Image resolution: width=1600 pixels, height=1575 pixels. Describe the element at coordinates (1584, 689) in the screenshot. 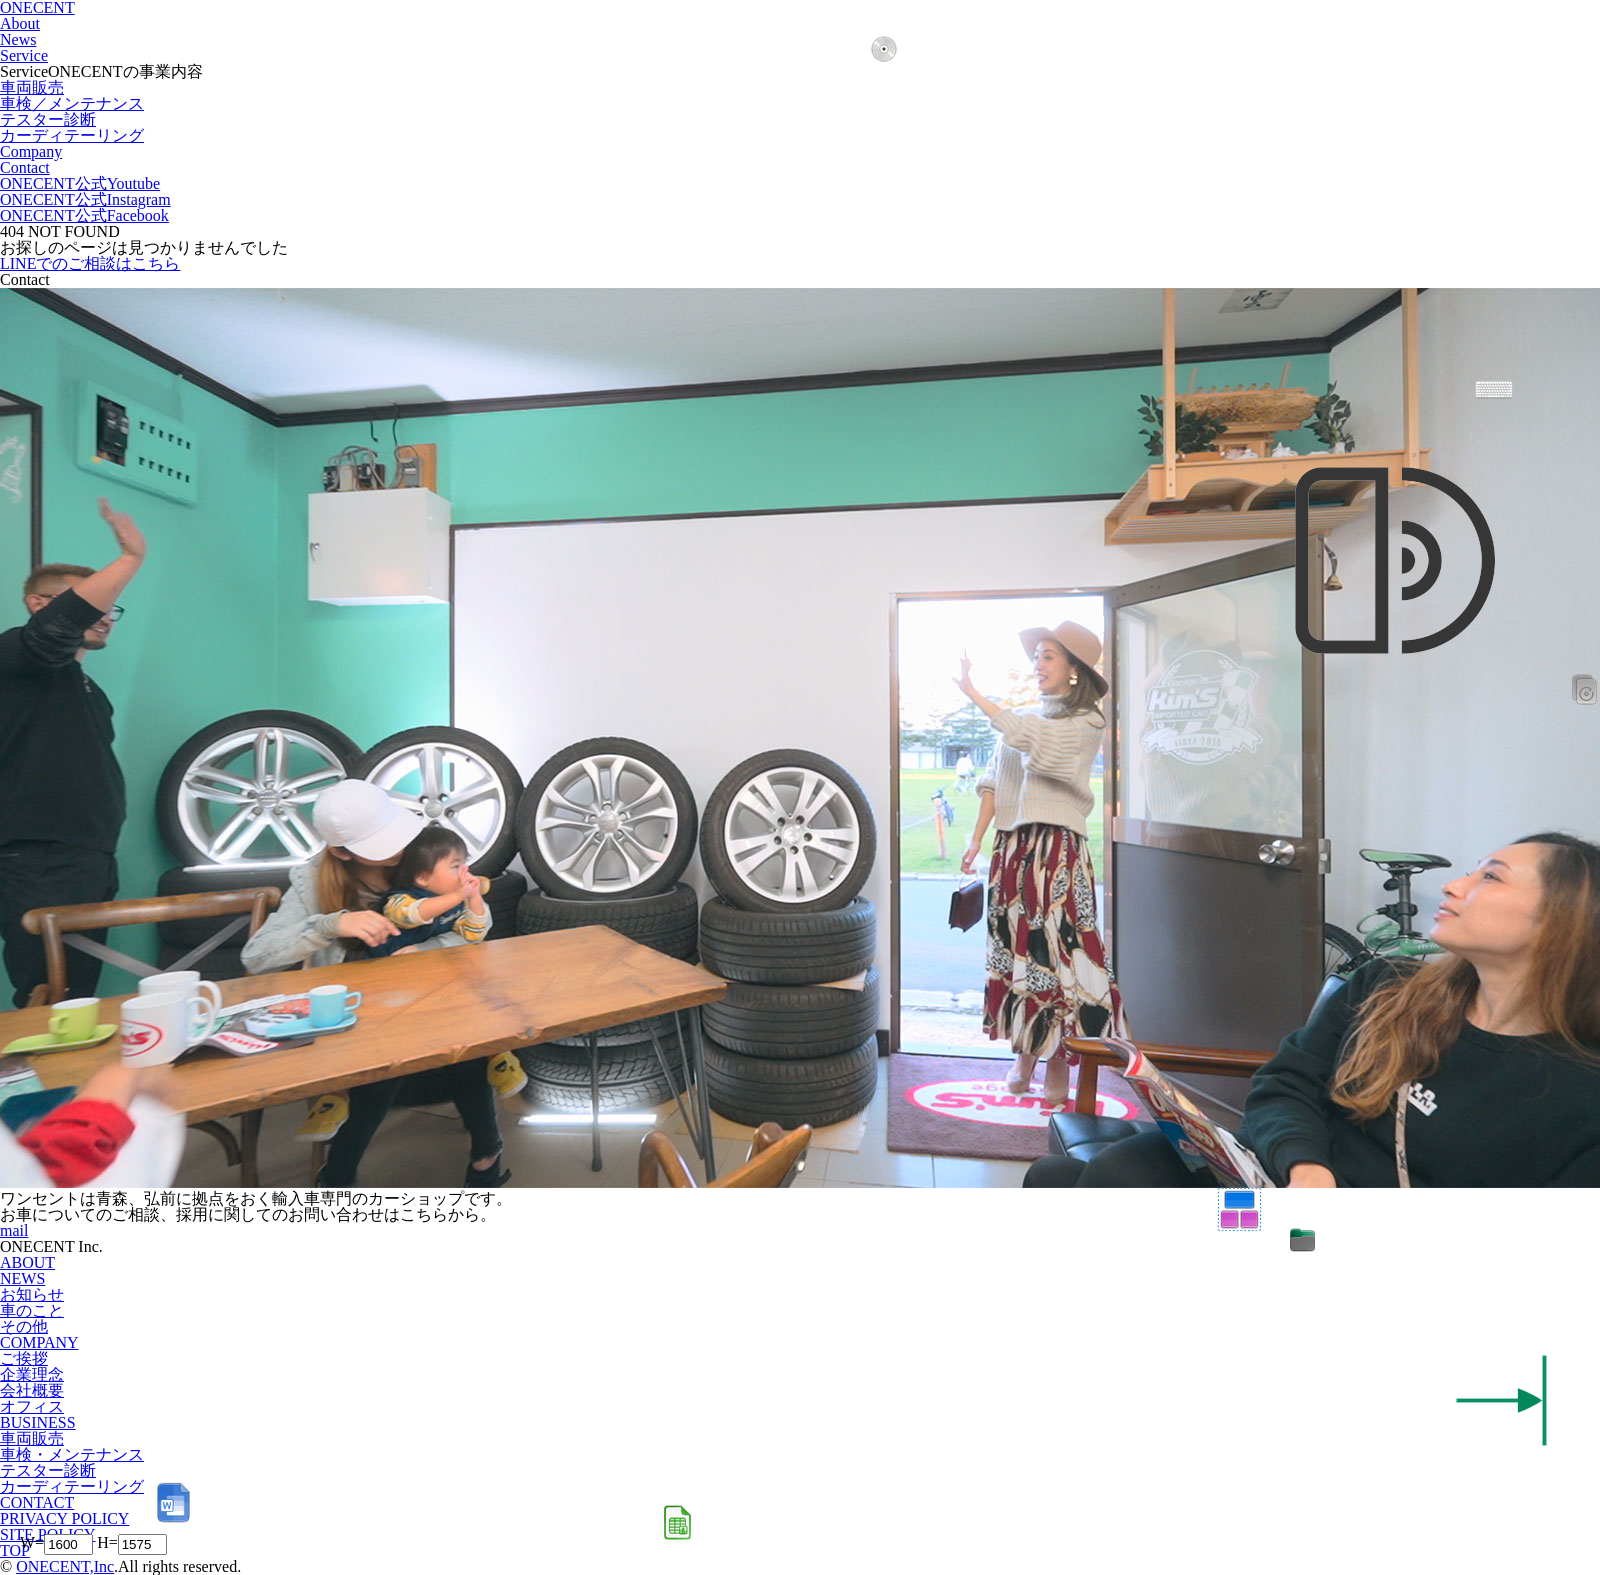

I see `access multiple disk drives or storage devices` at that location.